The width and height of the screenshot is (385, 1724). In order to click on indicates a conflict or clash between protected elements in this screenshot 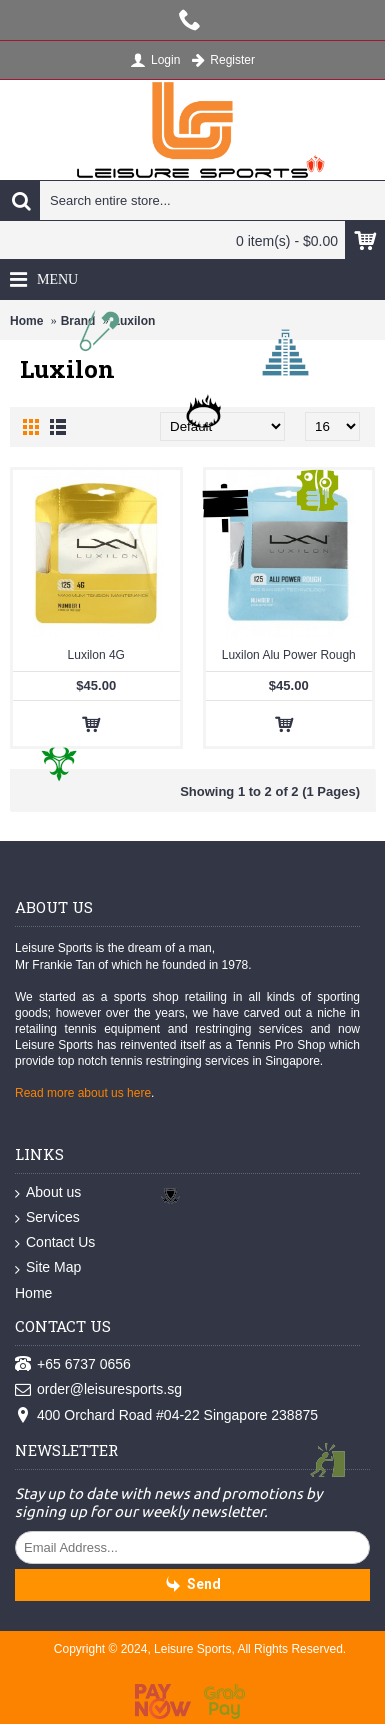, I will do `click(315, 163)`.